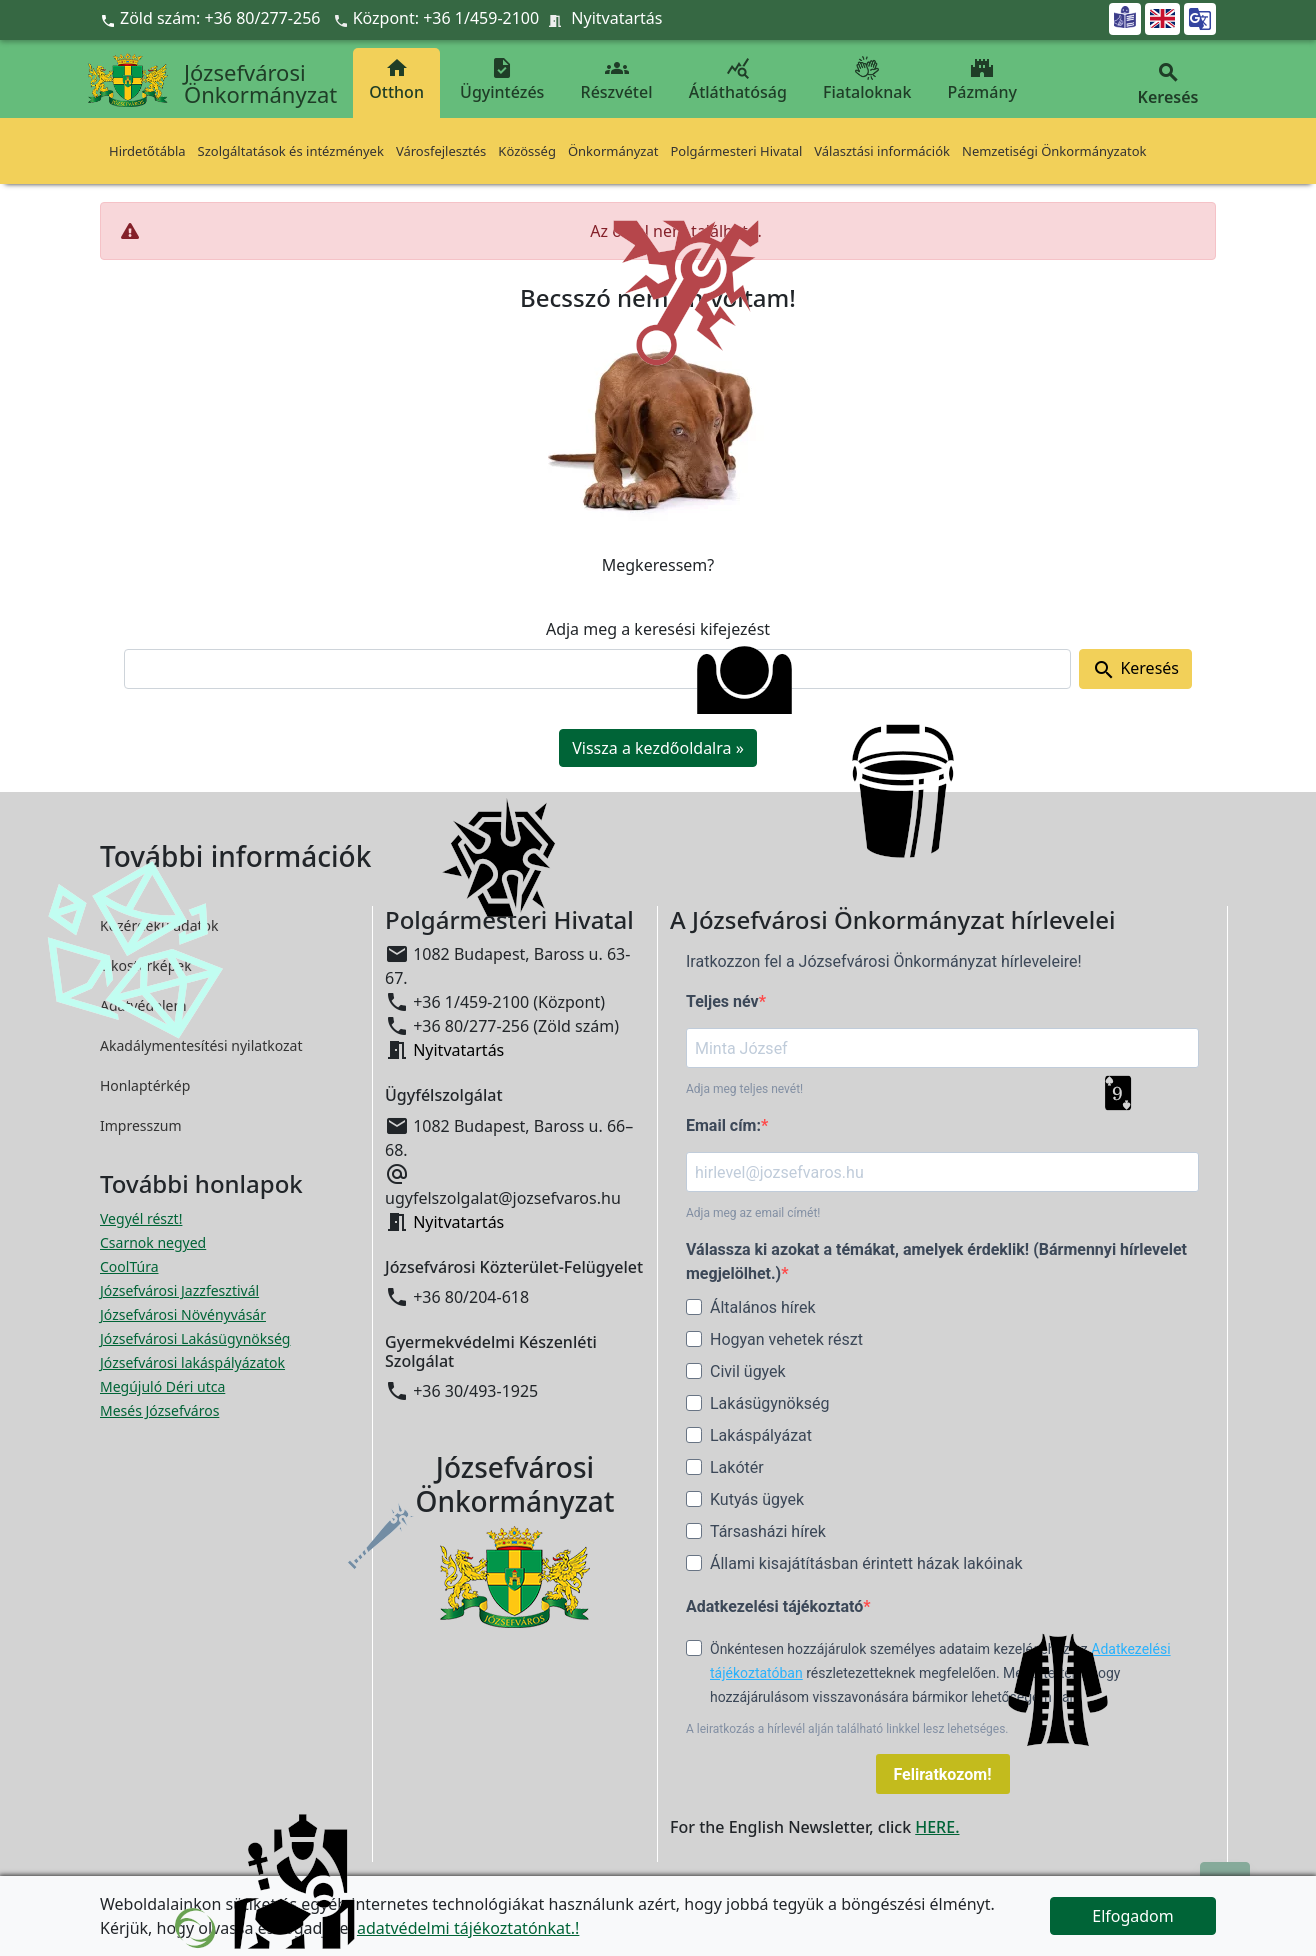 This screenshot has height=1956, width=1316. What do you see at coordinates (381, 1536) in the screenshot?
I see `select spiked bat as your weapon` at bounding box center [381, 1536].